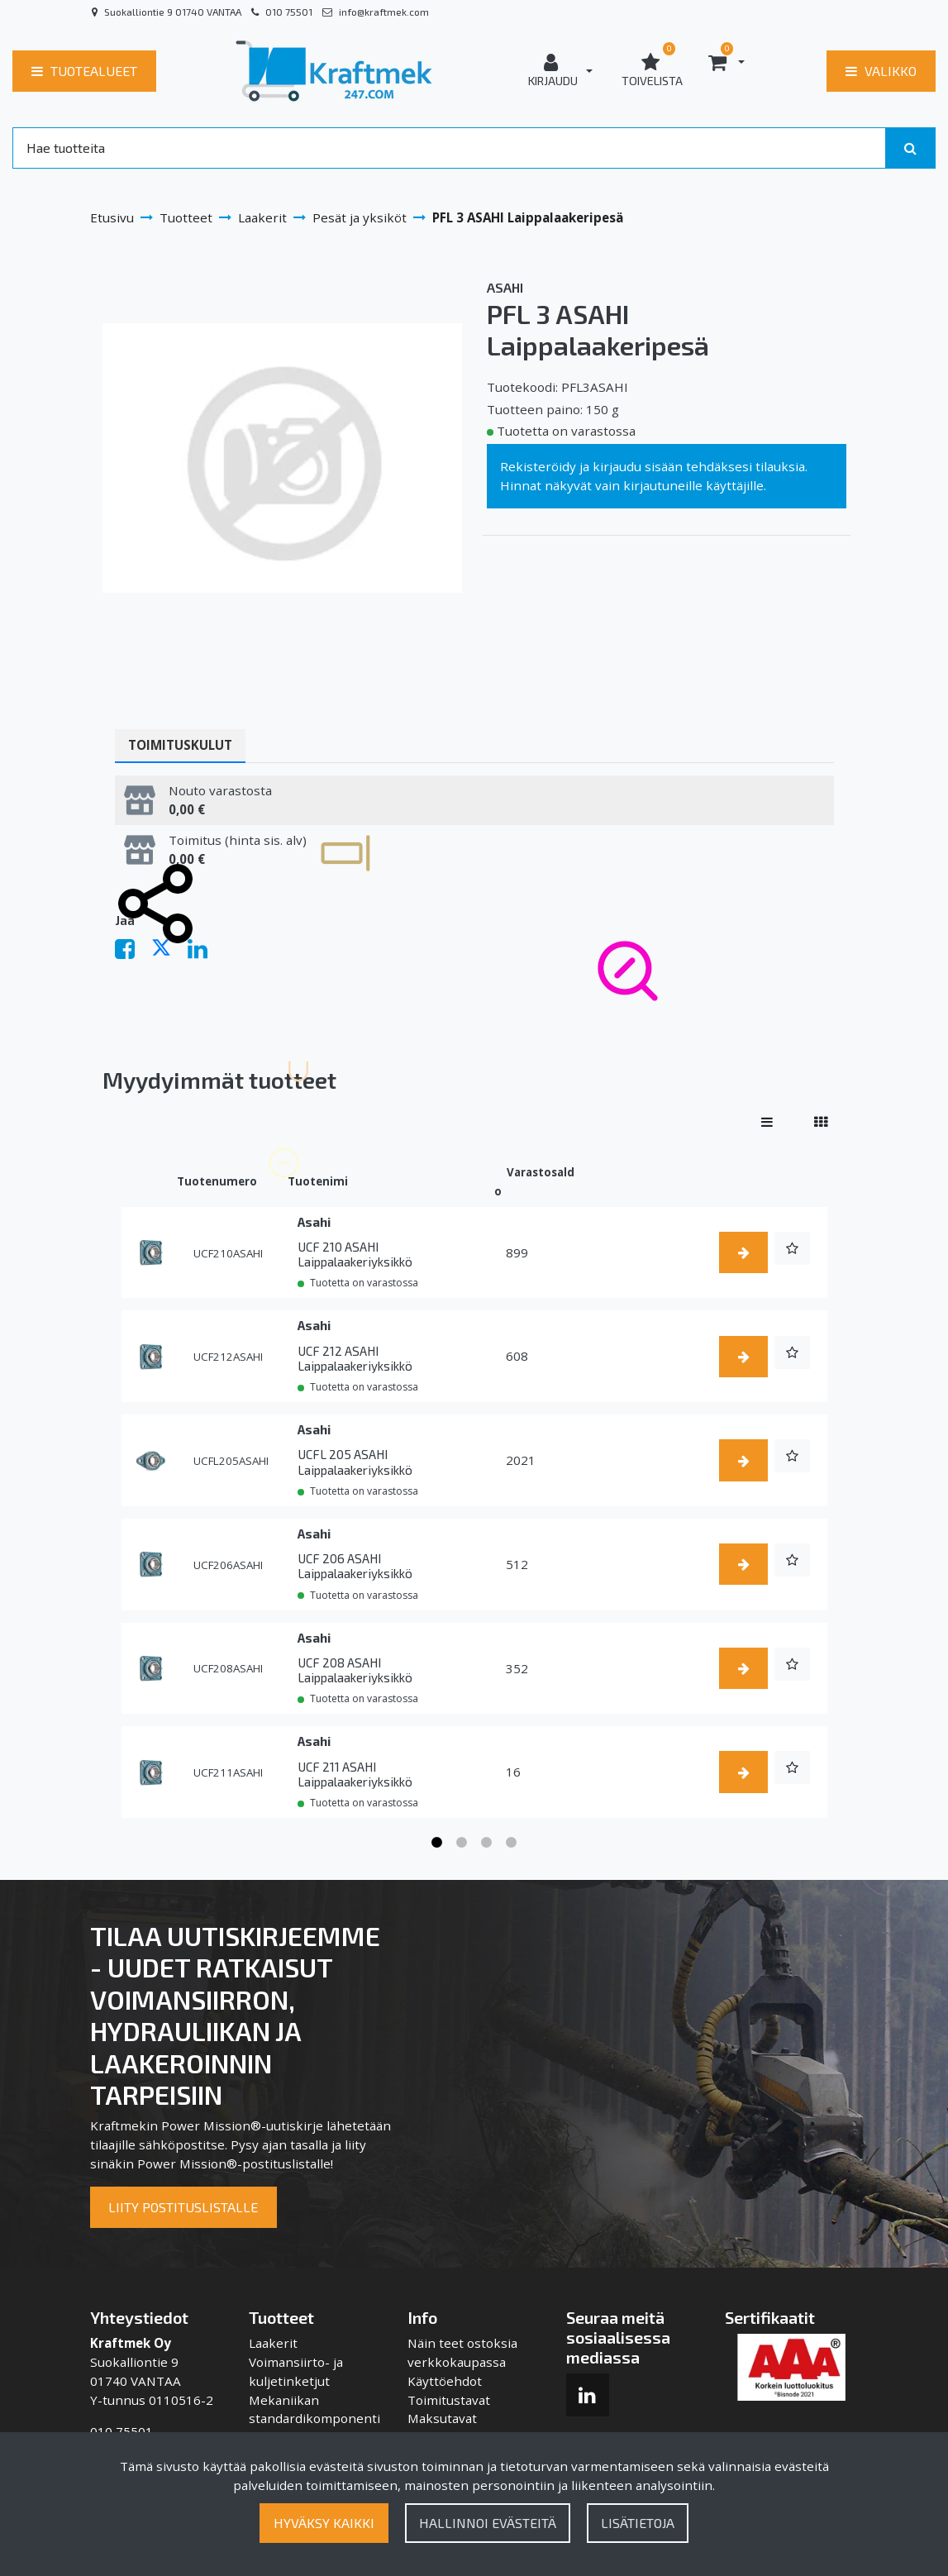 The image size is (948, 2576). Describe the element at coordinates (158, 904) in the screenshot. I see `share content to other apps or platforms` at that location.